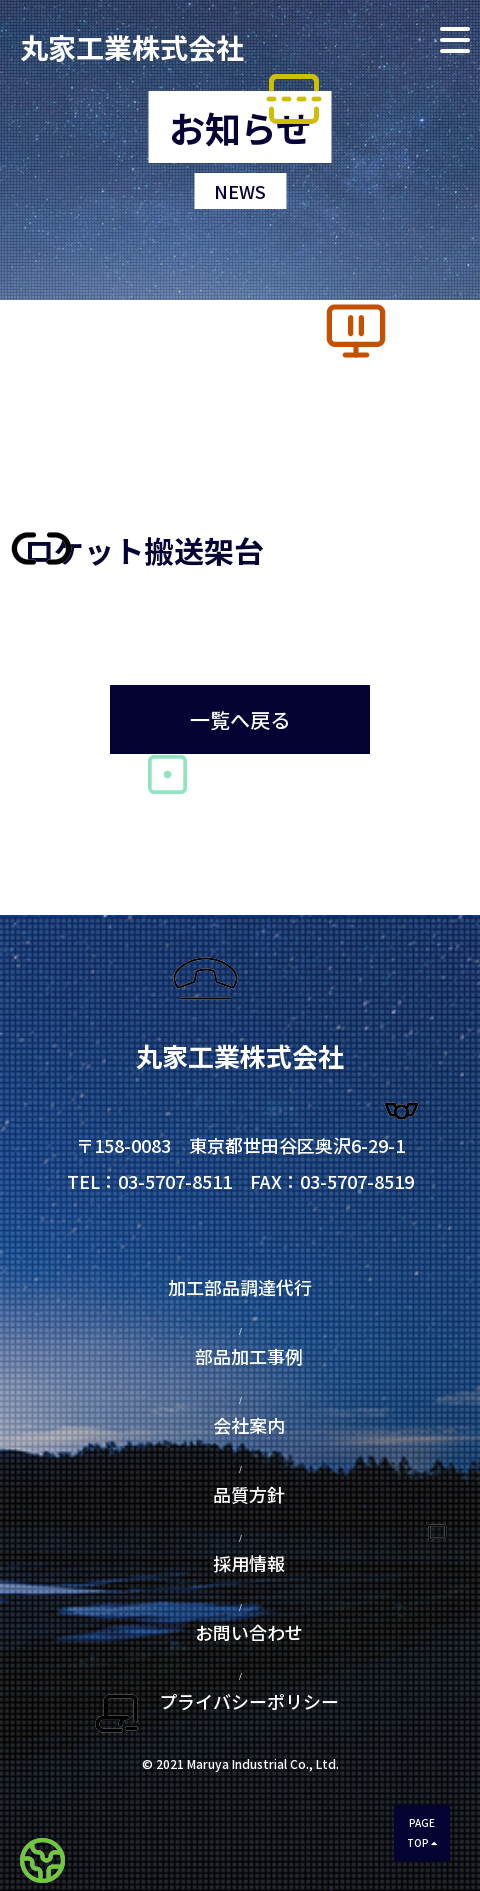 The width and height of the screenshot is (480, 1891). What do you see at coordinates (167, 774) in the screenshot?
I see `indicates a selected or active state` at bounding box center [167, 774].